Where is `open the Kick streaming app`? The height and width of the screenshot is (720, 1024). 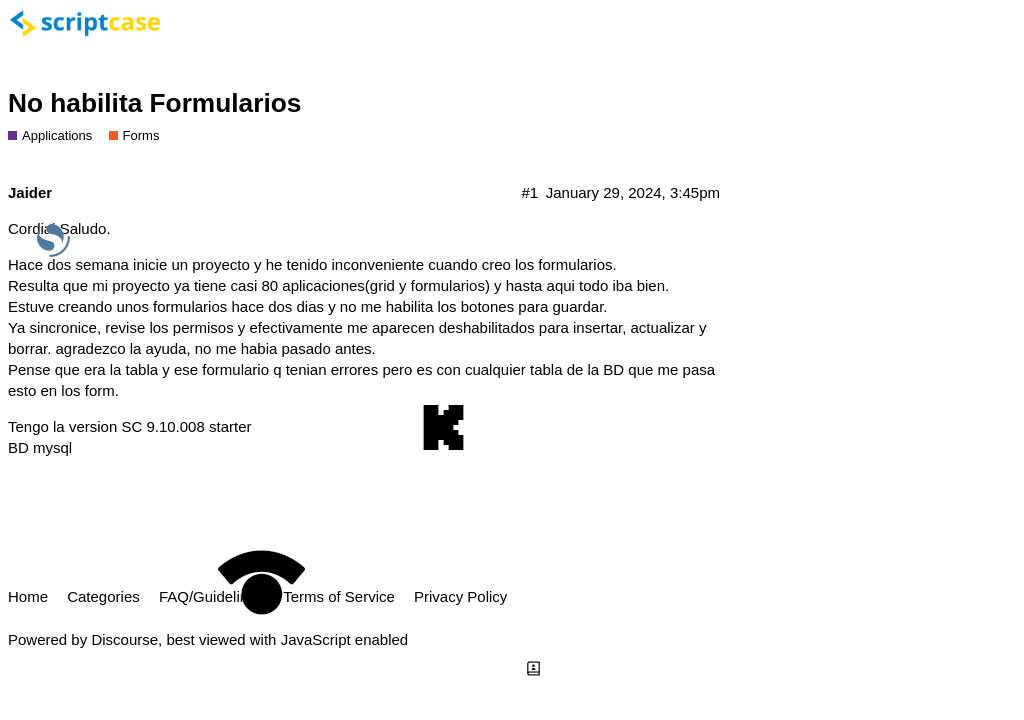 open the Kick streaming app is located at coordinates (443, 427).